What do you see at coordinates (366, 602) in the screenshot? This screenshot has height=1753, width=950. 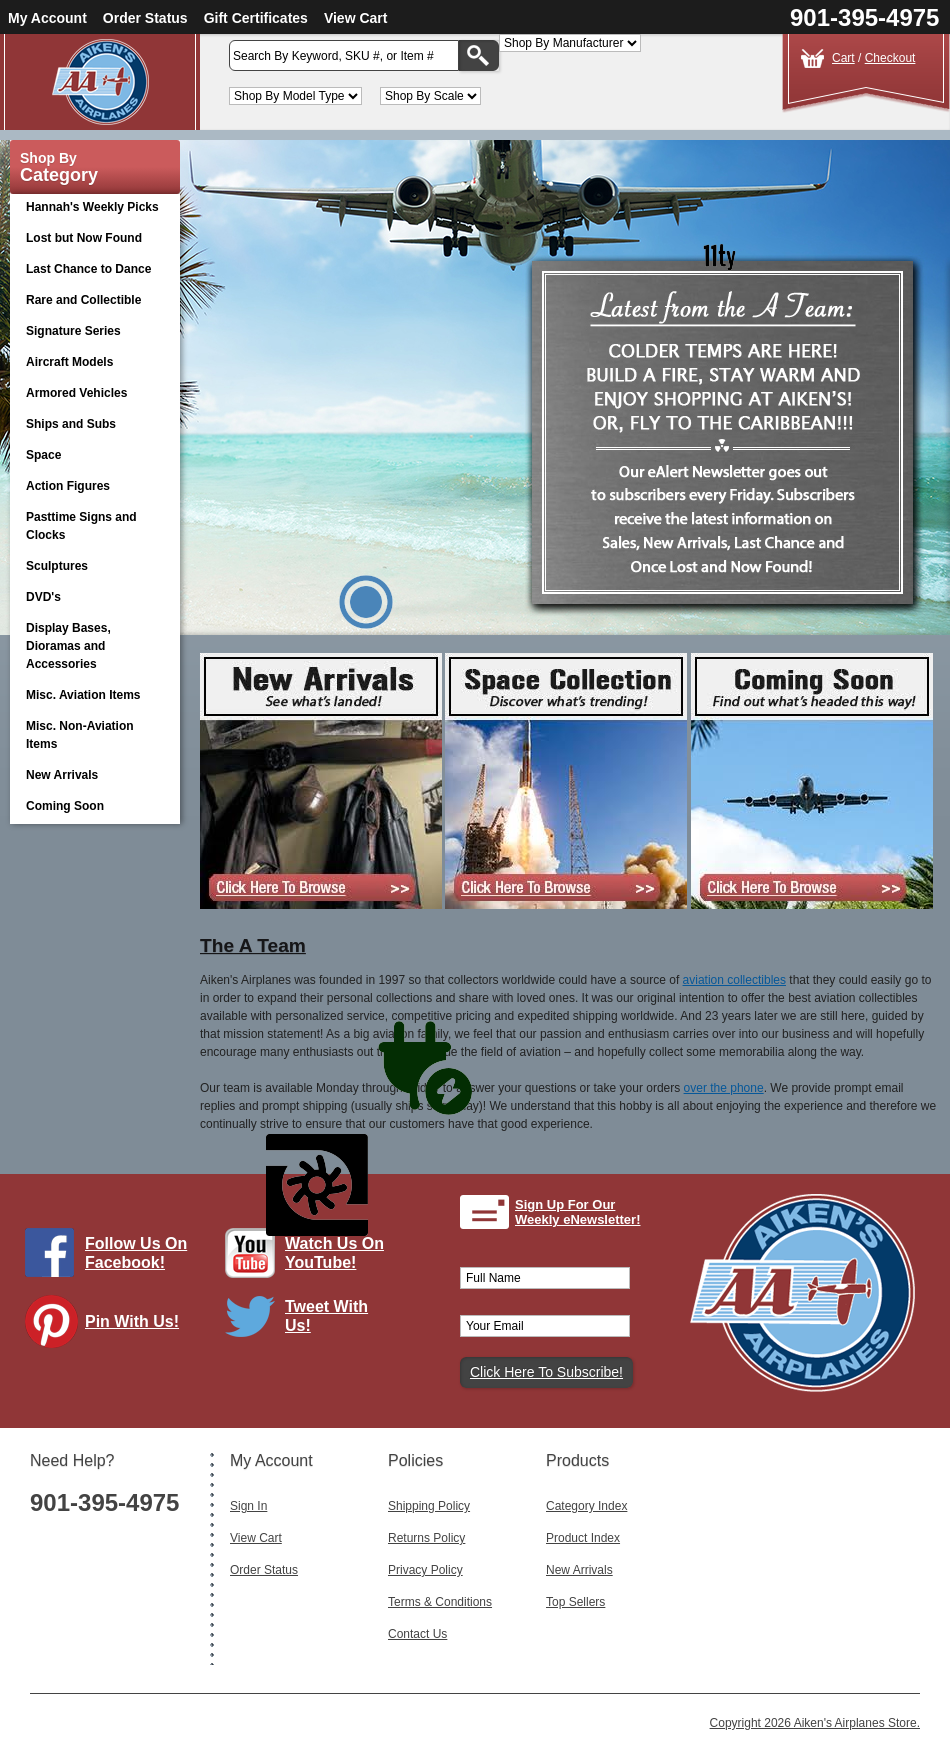 I see `indicates loading or processing in progress` at bounding box center [366, 602].